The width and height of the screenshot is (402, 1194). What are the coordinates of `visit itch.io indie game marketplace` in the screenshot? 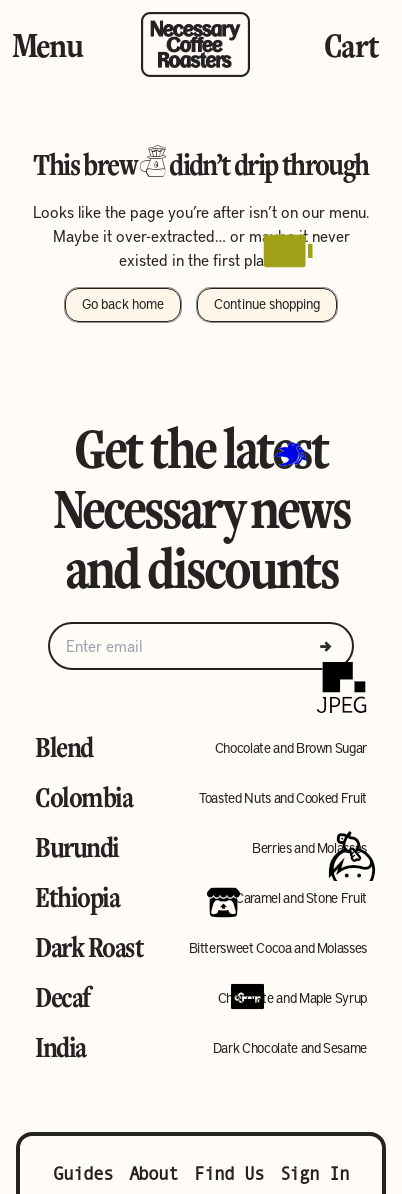 It's located at (223, 902).